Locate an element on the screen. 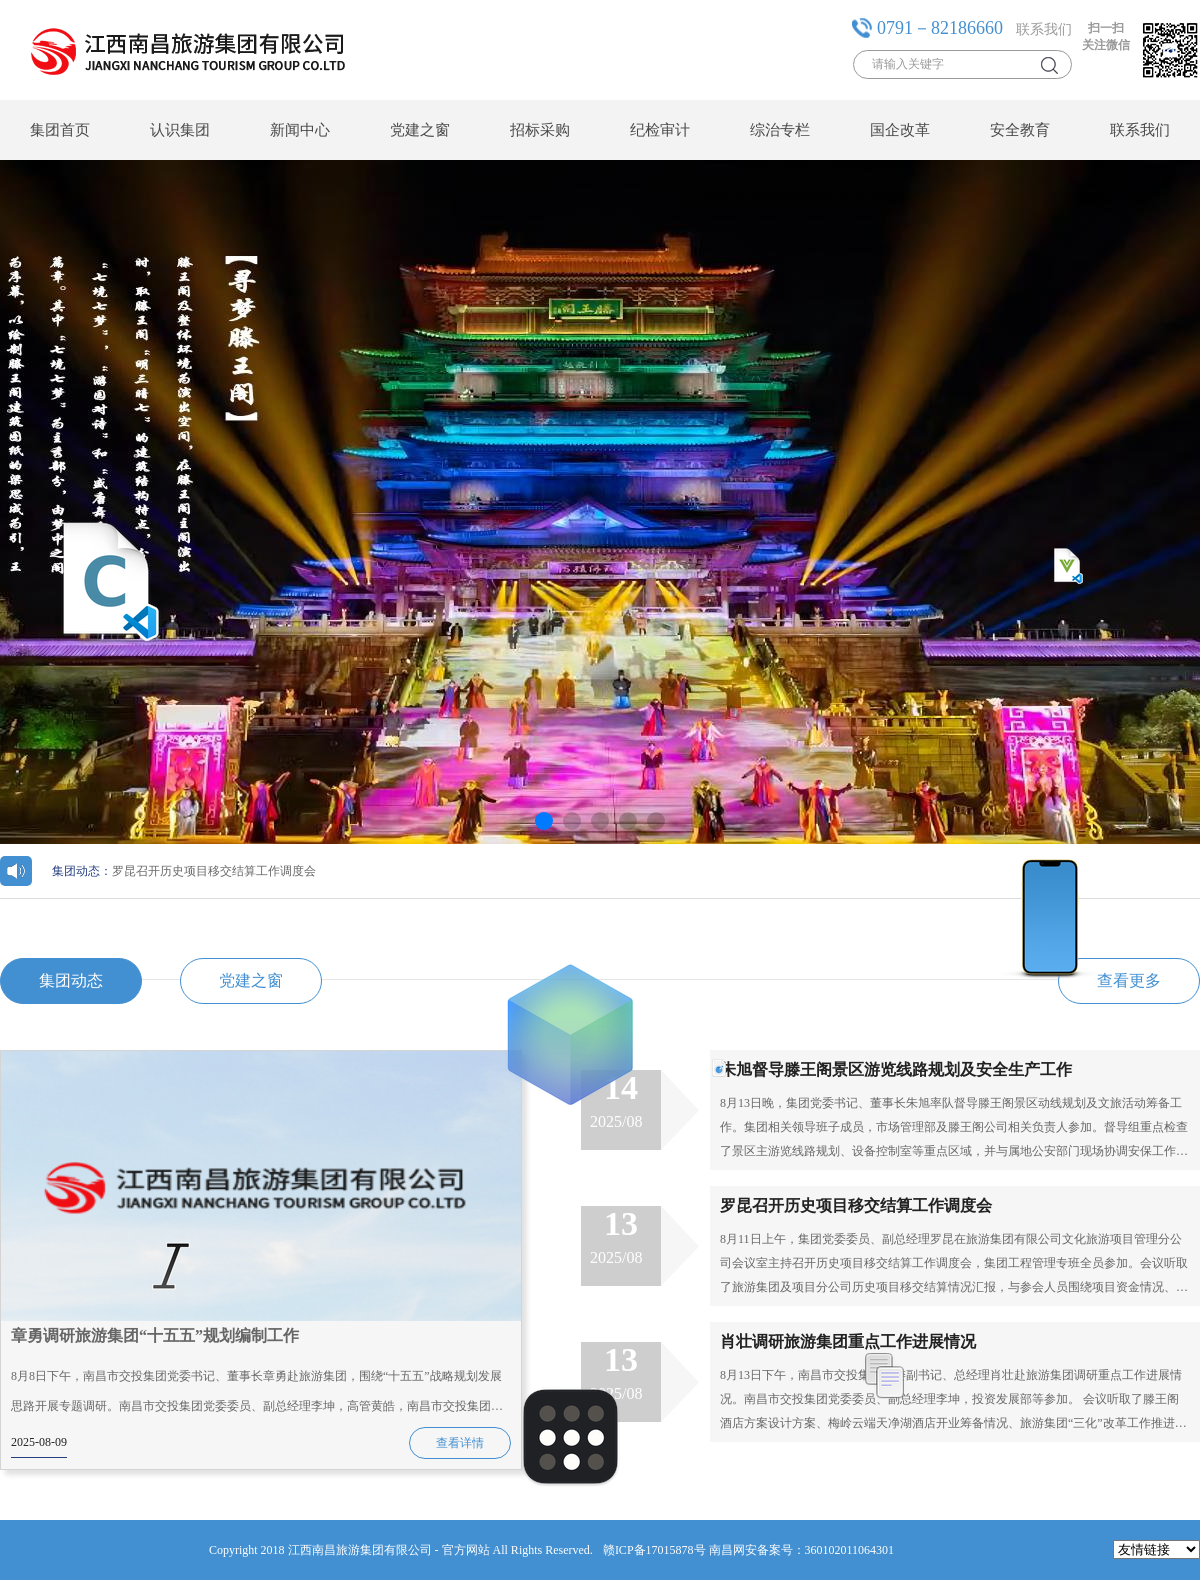 The width and height of the screenshot is (1200, 1580). access 3D object library in iMovie is located at coordinates (570, 1035).